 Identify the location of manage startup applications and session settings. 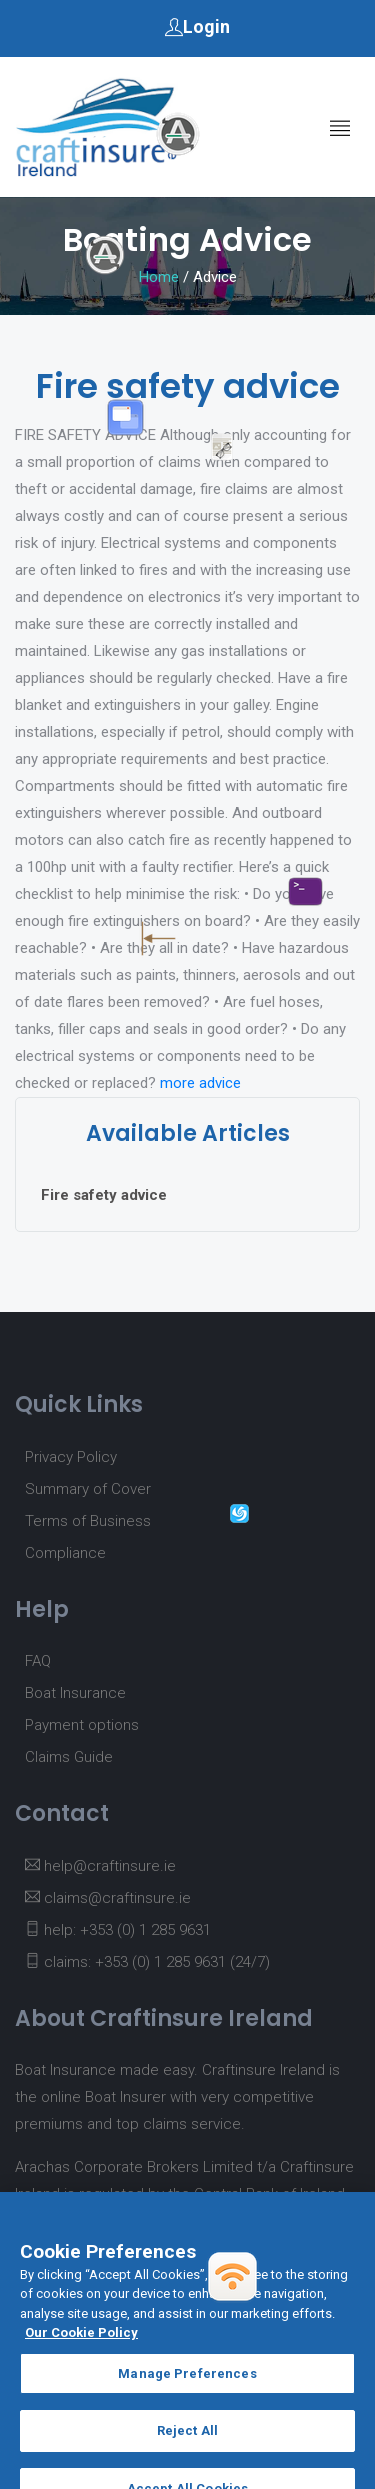
(125, 417).